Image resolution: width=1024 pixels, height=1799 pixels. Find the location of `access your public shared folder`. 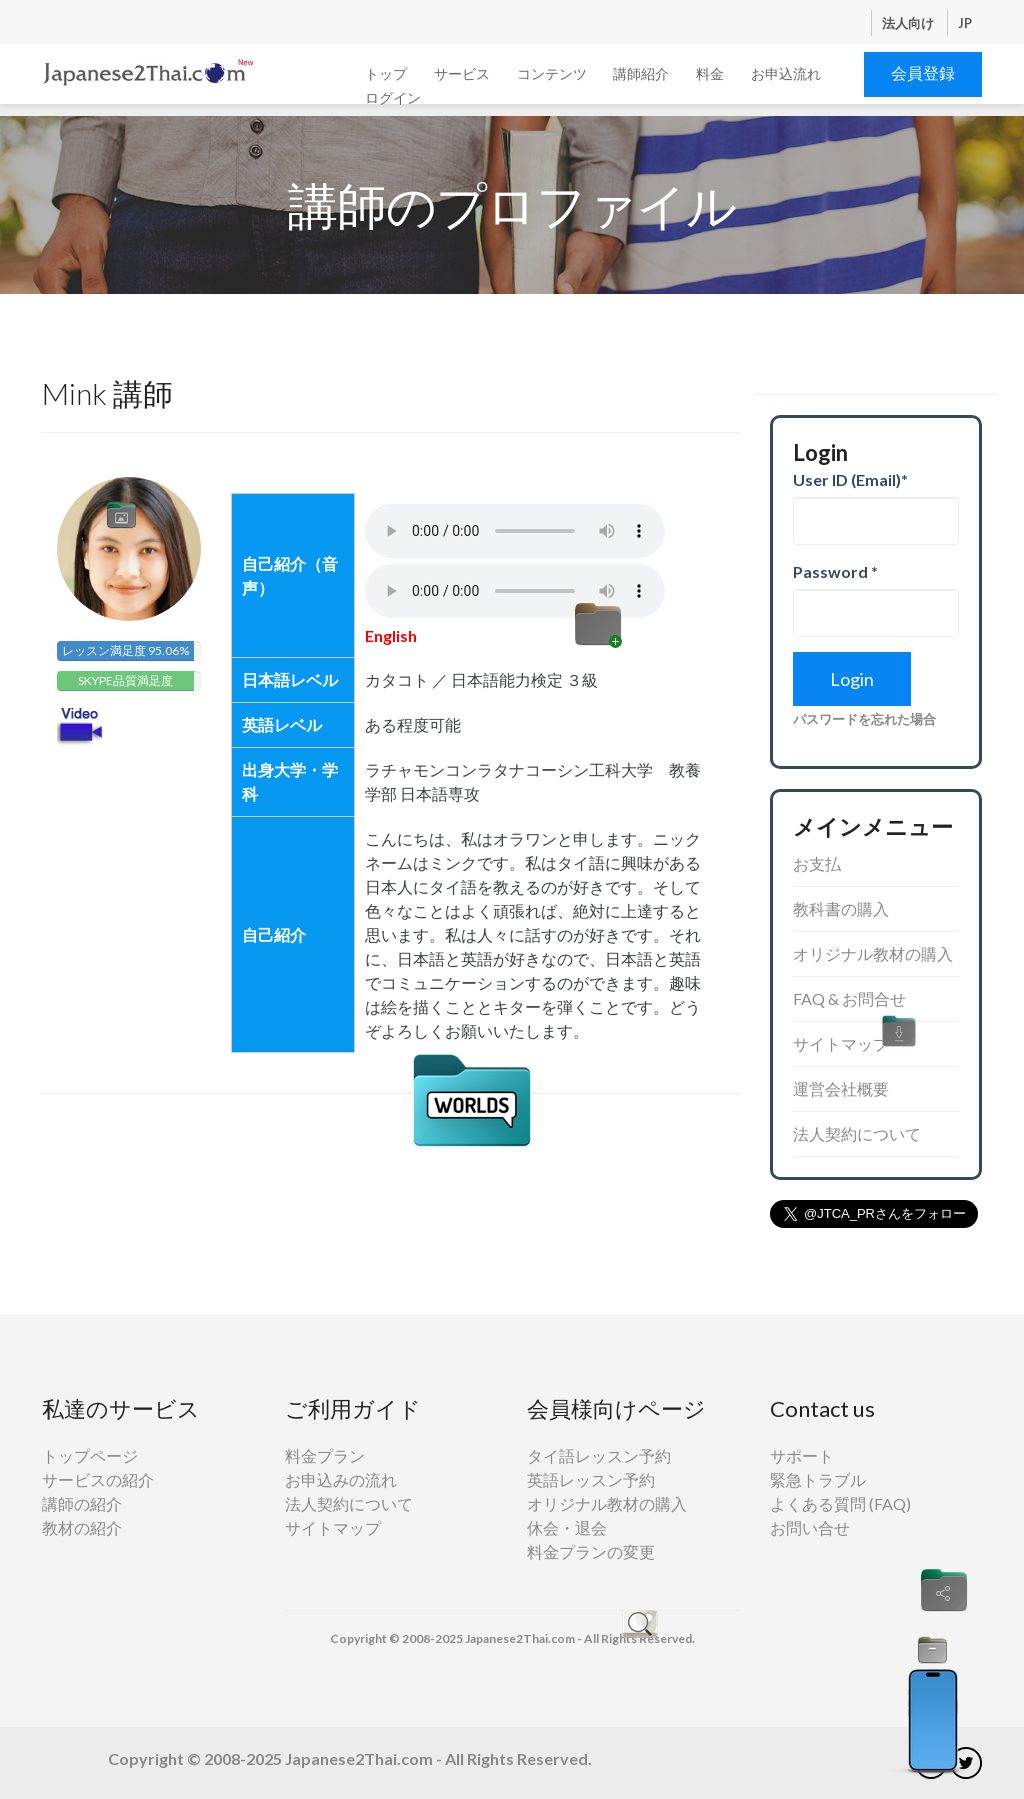

access your public shared folder is located at coordinates (944, 1590).